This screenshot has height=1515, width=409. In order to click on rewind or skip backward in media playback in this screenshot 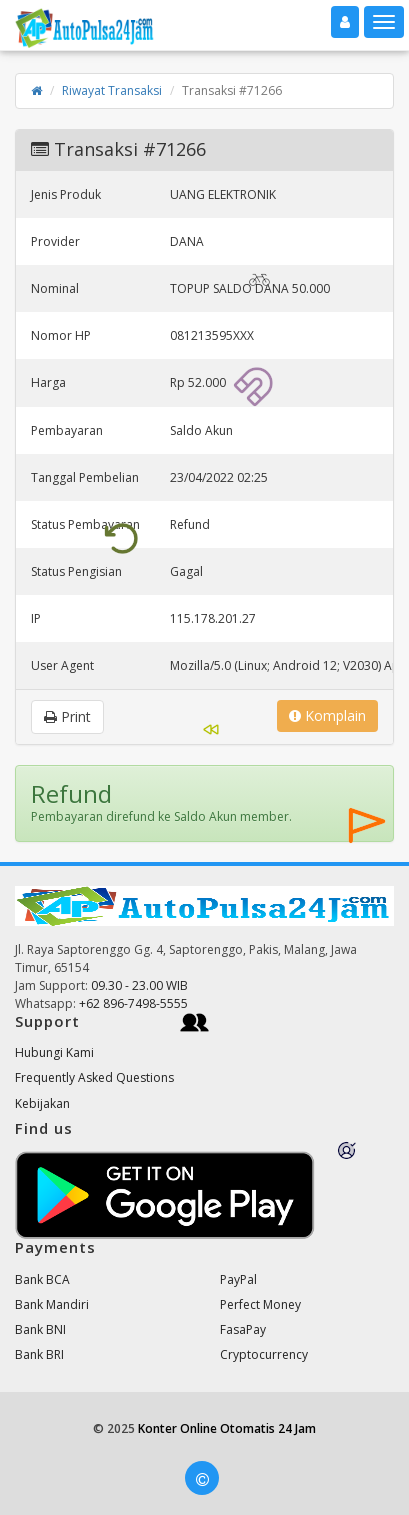, I will do `click(211, 729)`.